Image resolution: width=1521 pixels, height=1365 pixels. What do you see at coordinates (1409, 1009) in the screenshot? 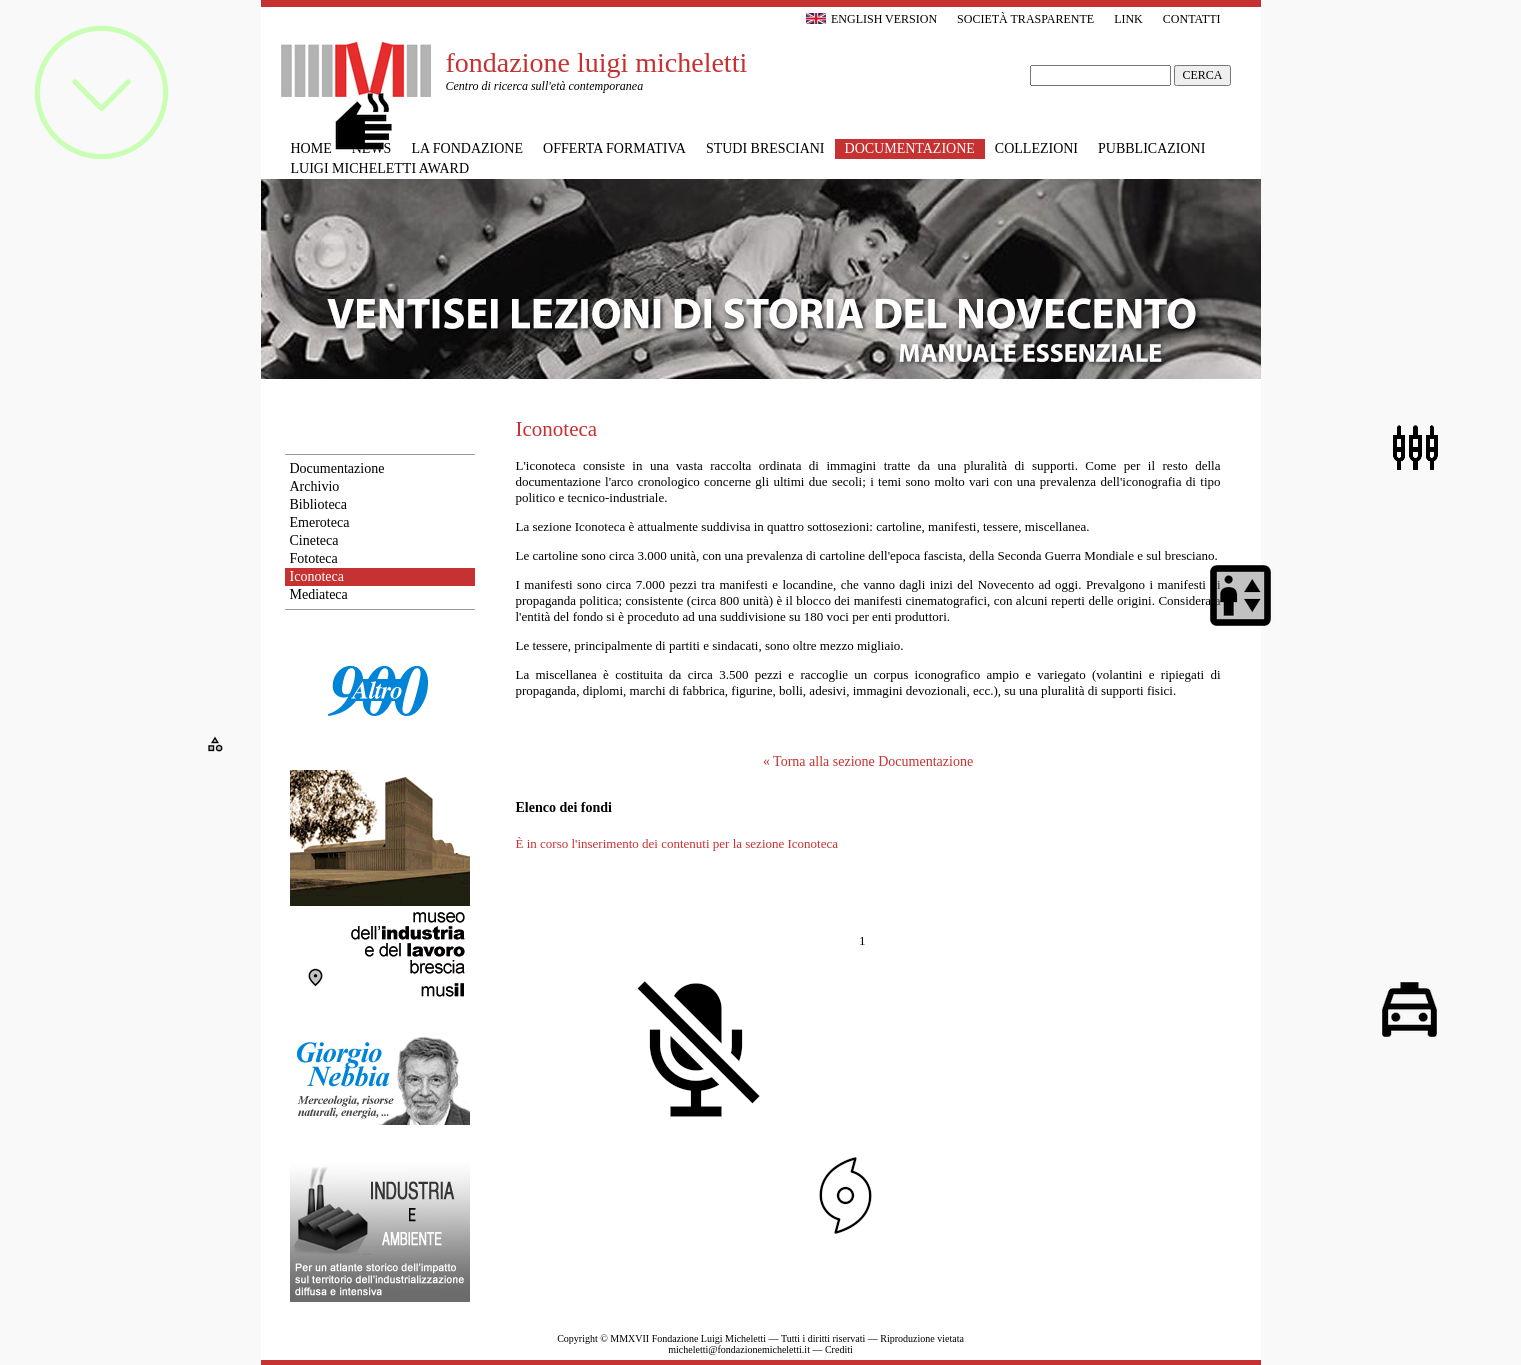
I see `request a taxi or rideshare` at bounding box center [1409, 1009].